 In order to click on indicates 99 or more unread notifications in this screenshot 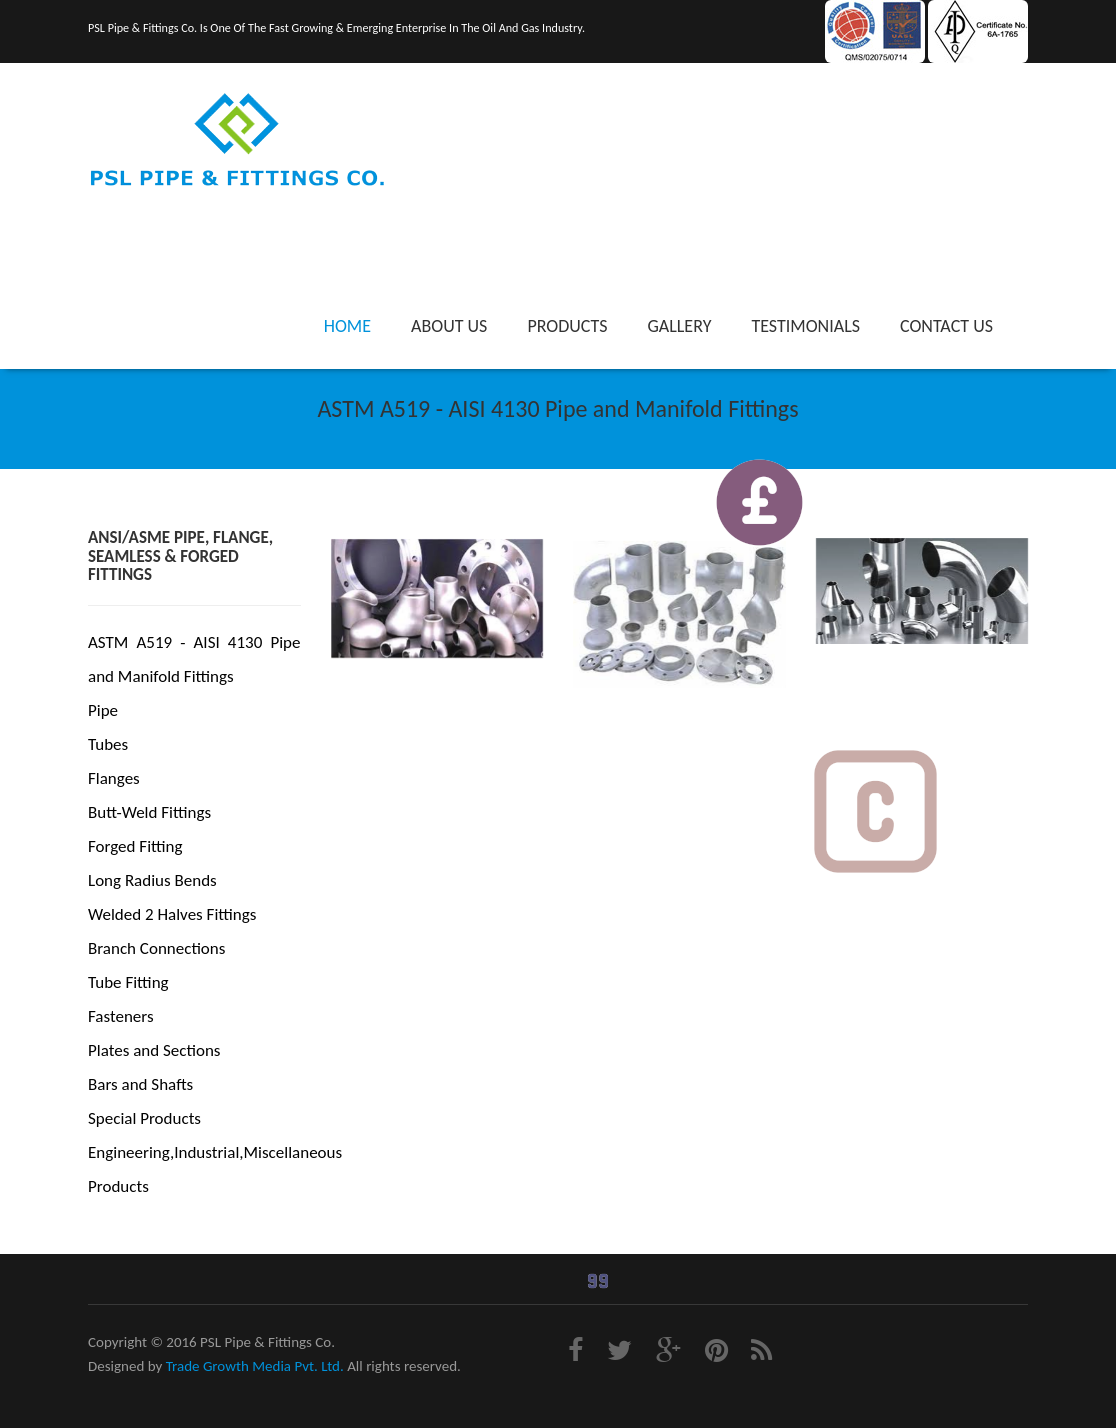, I will do `click(598, 1281)`.